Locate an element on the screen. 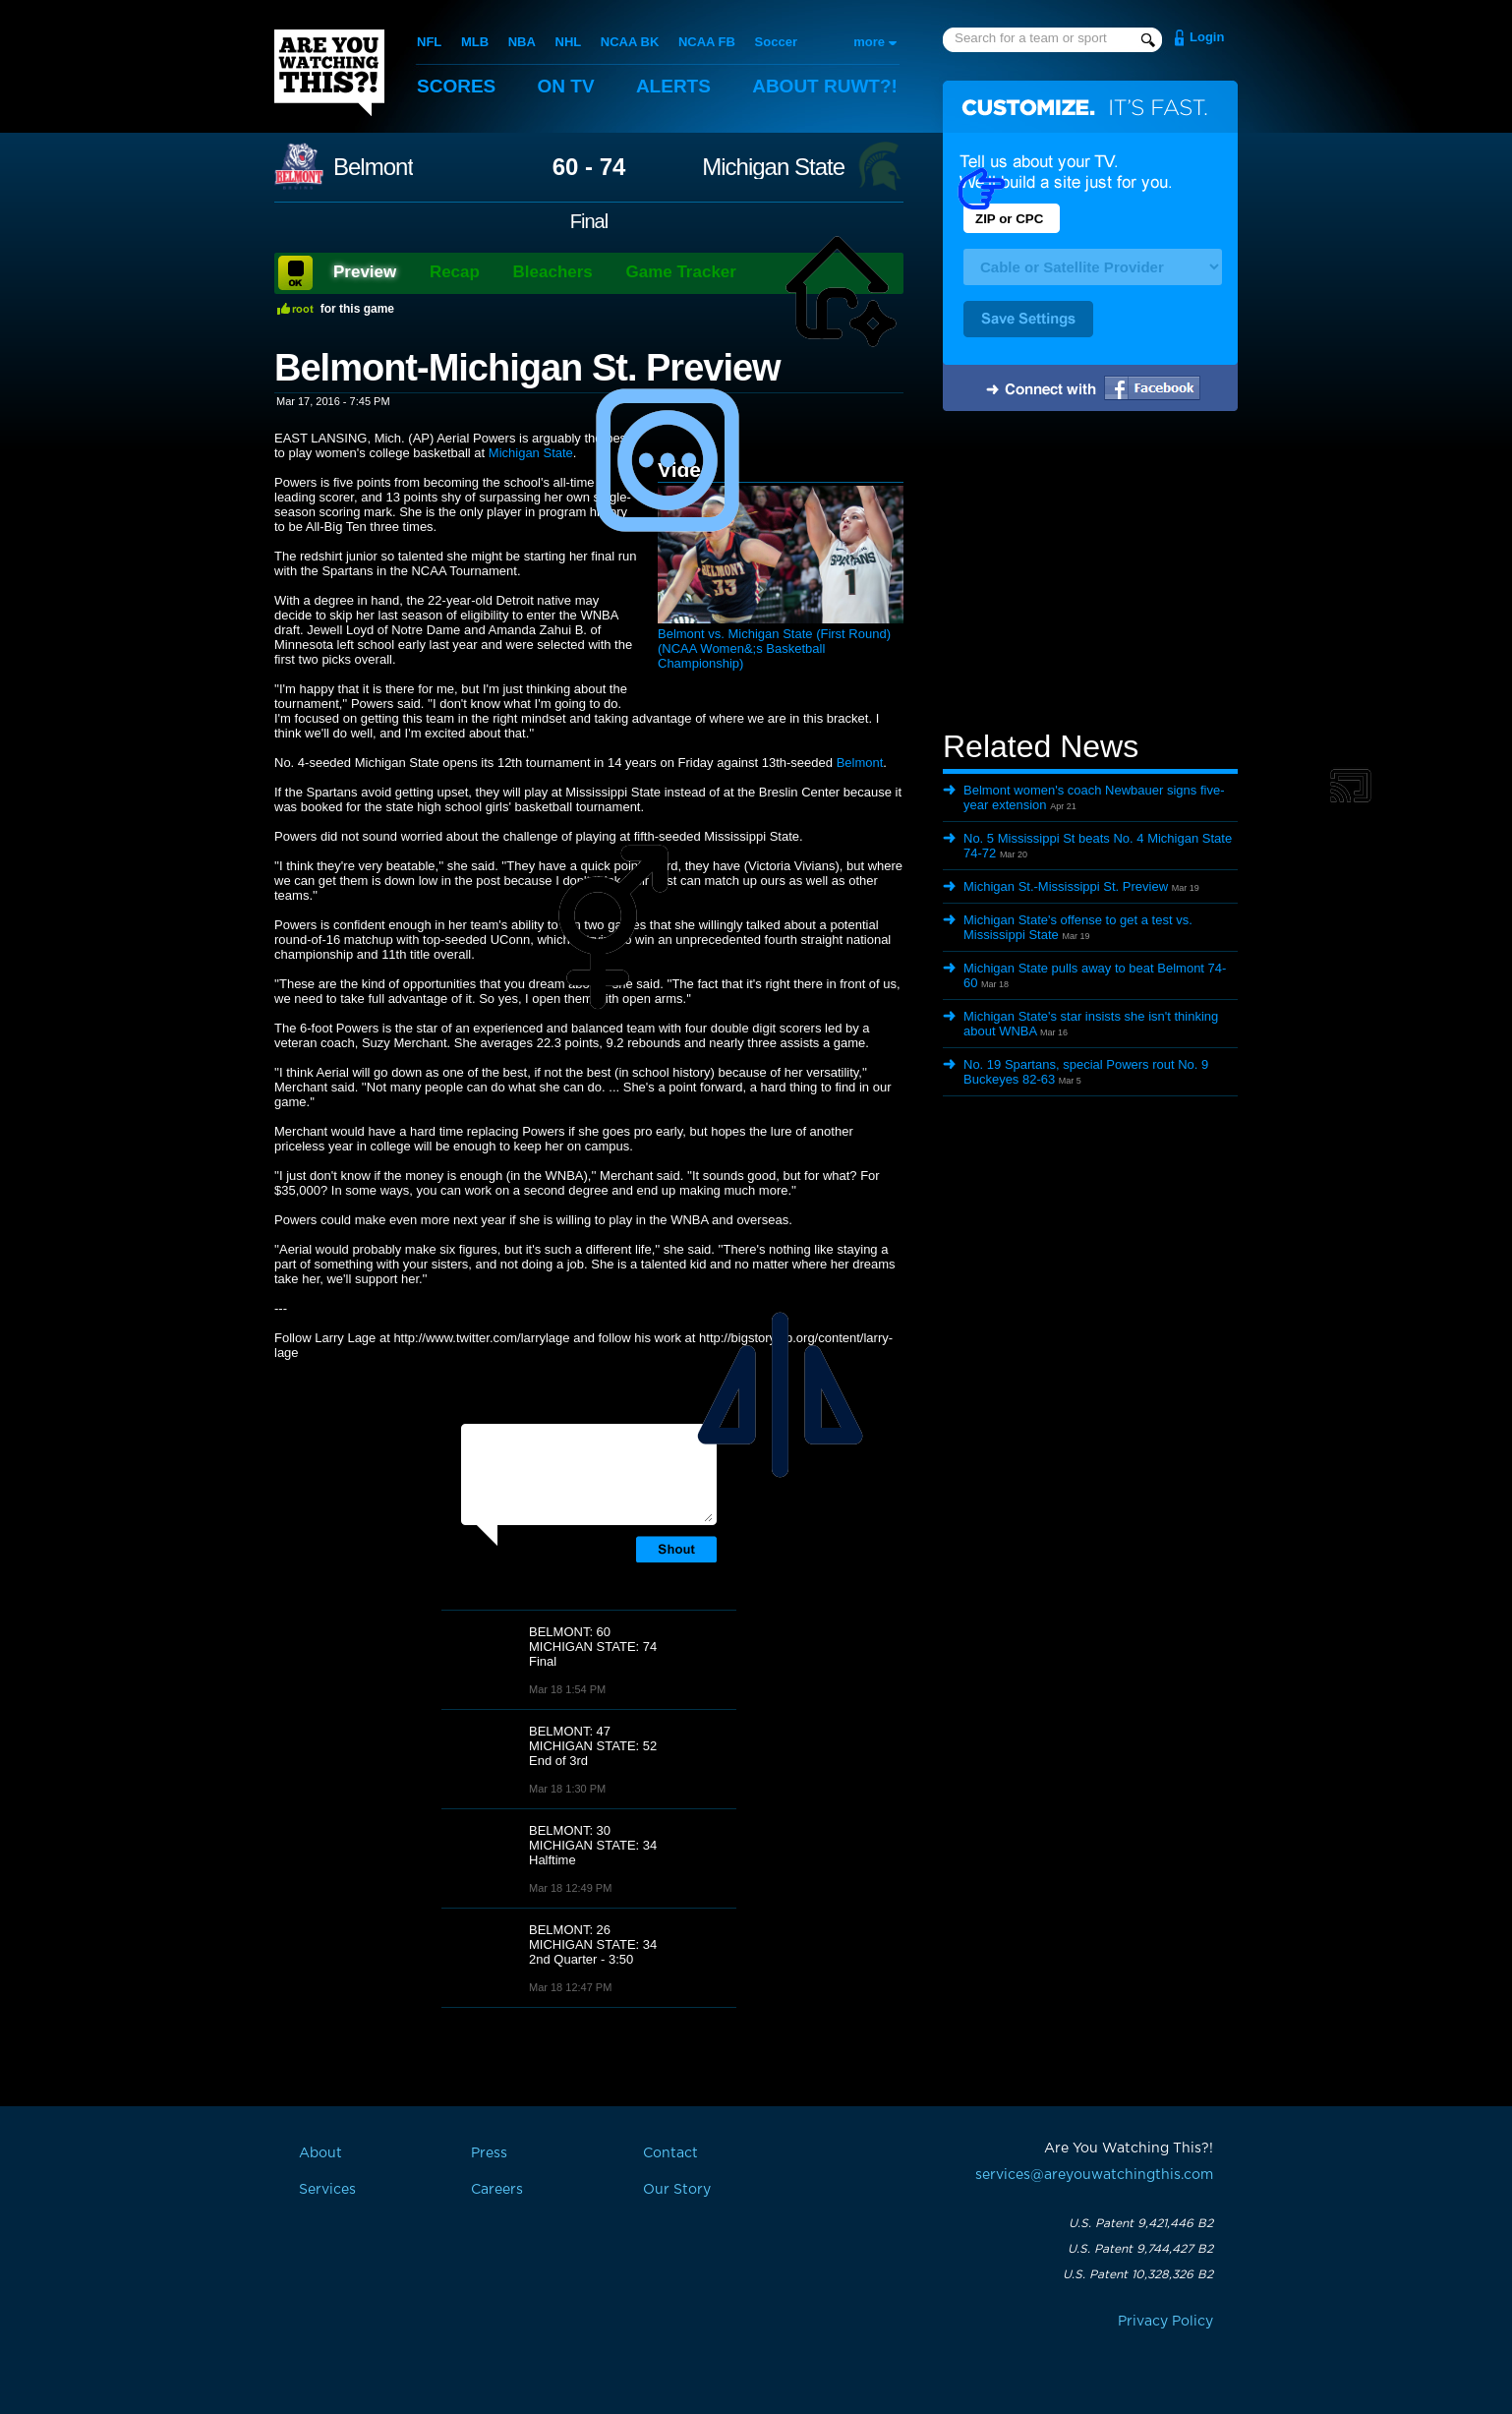 This screenshot has width=1512, height=2414. indicates active casting connection to a device is located at coordinates (1351, 786).